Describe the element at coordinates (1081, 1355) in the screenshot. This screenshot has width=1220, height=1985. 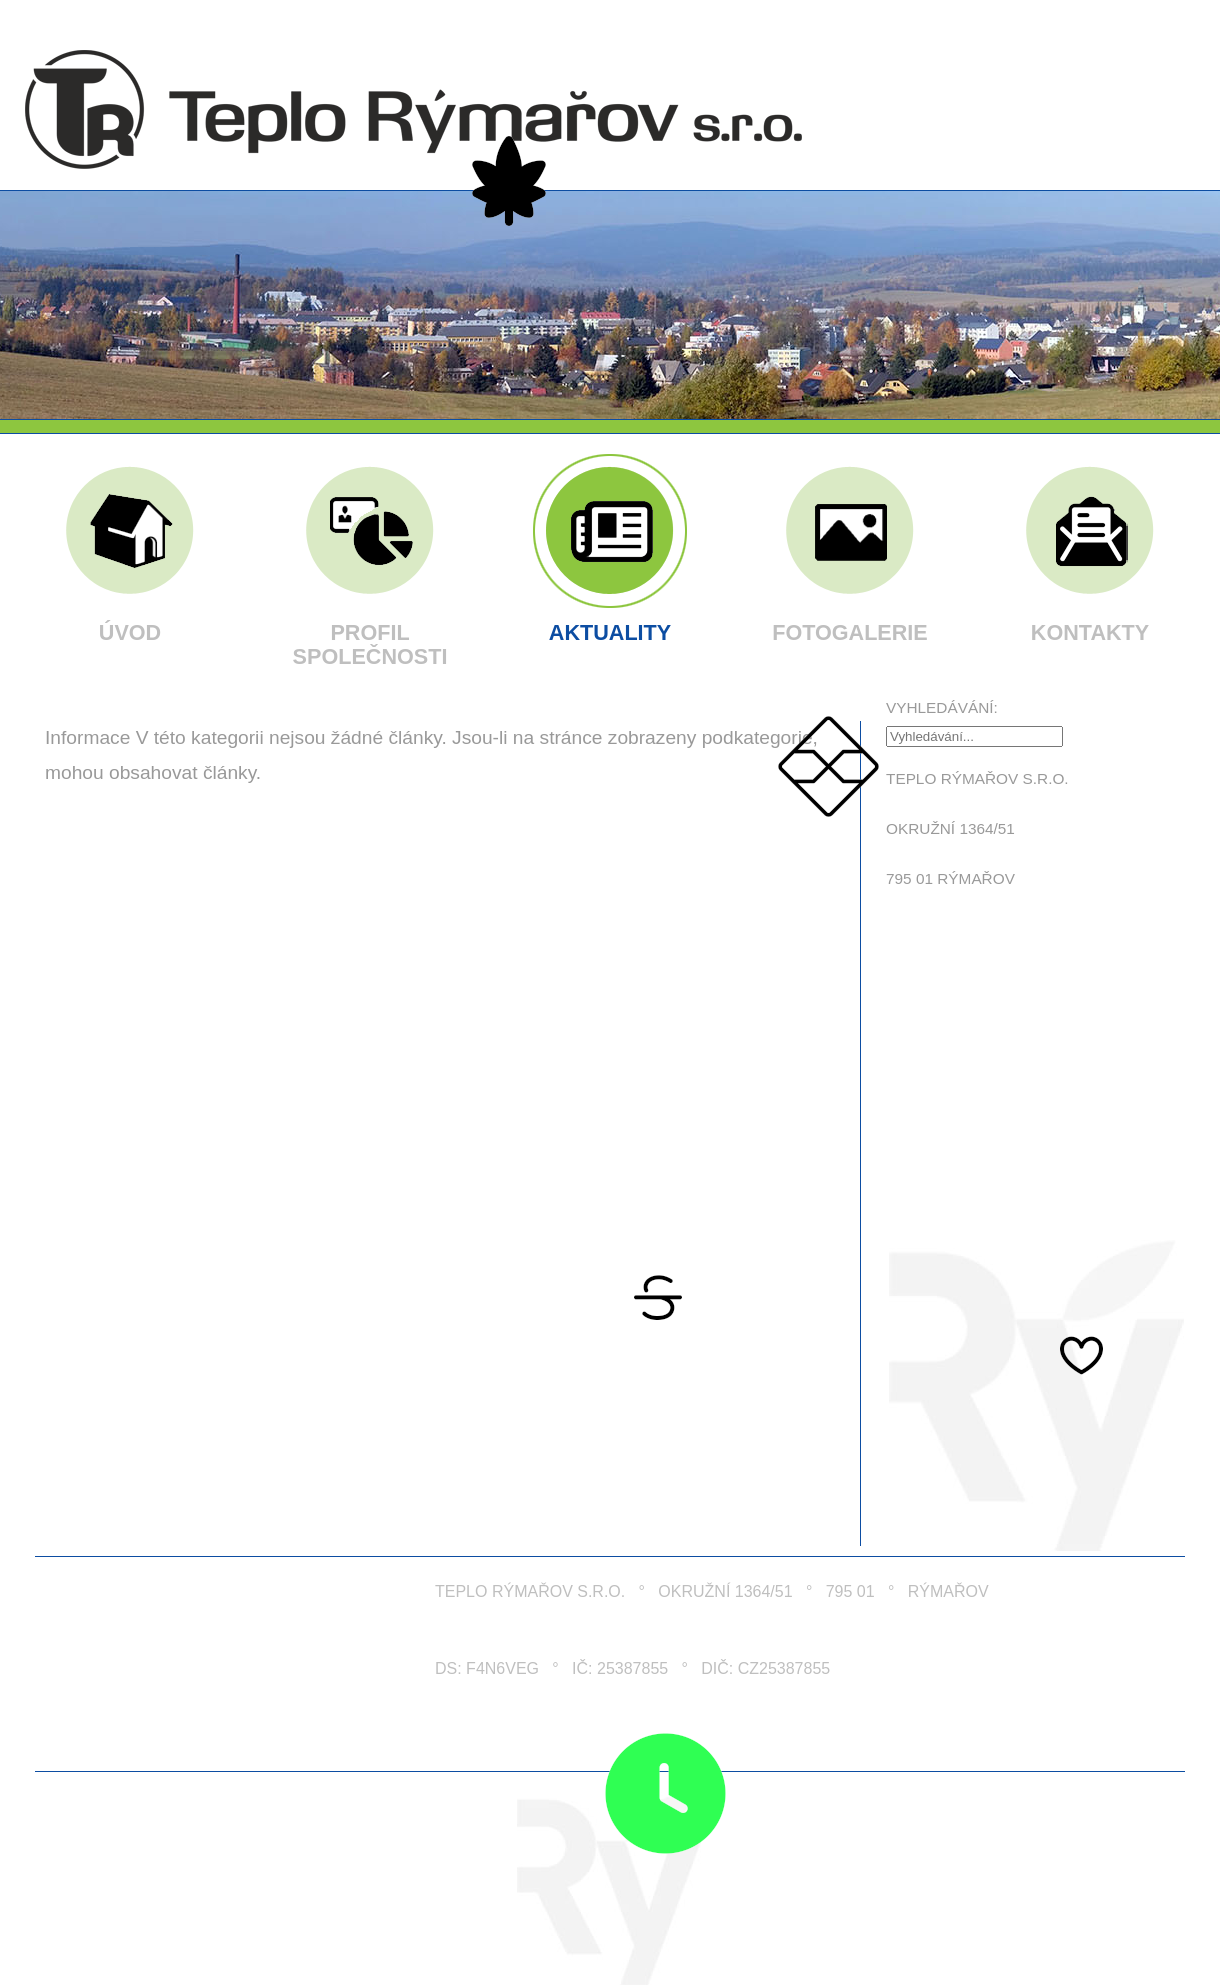
I see `like or favorite an item` at that location.